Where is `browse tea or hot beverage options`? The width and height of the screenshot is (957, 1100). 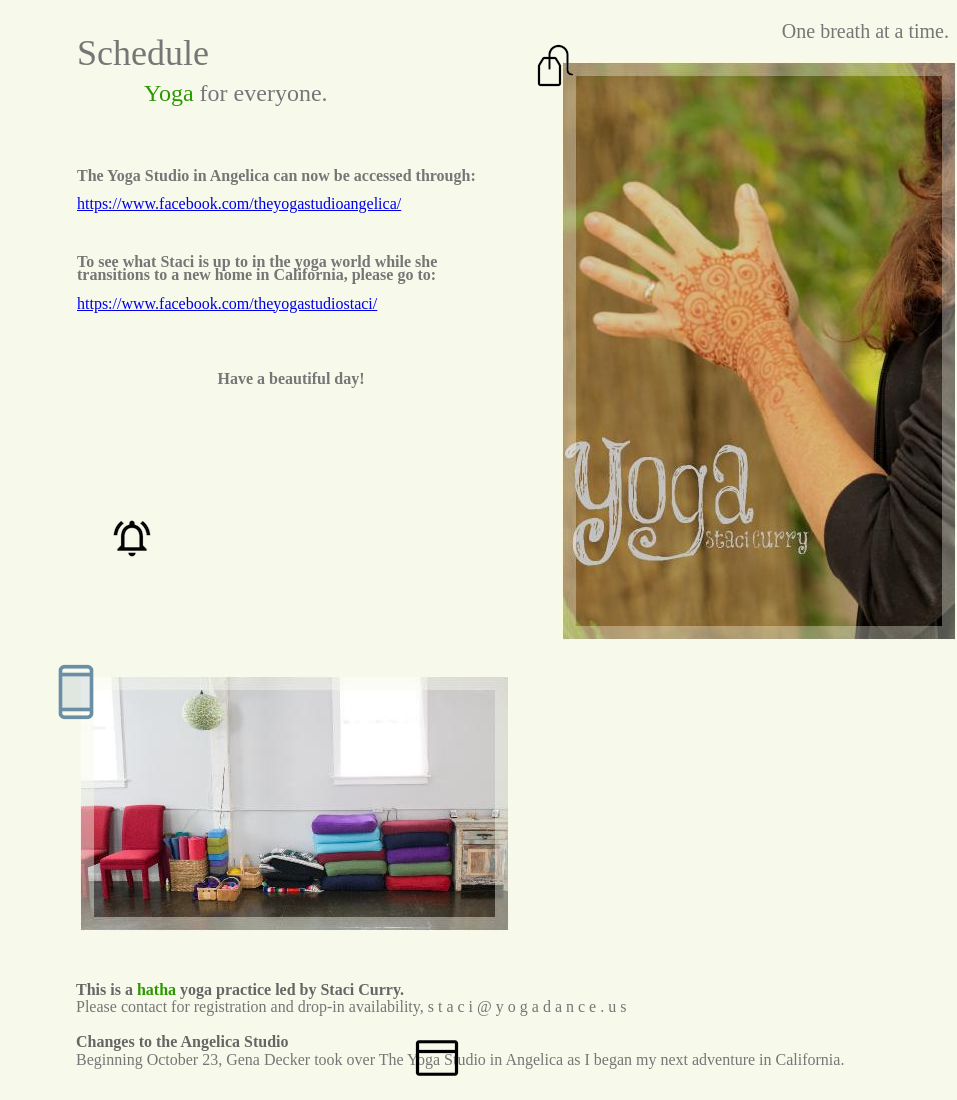 browse tea or hot beverage options is located at coordinates (554, 67).